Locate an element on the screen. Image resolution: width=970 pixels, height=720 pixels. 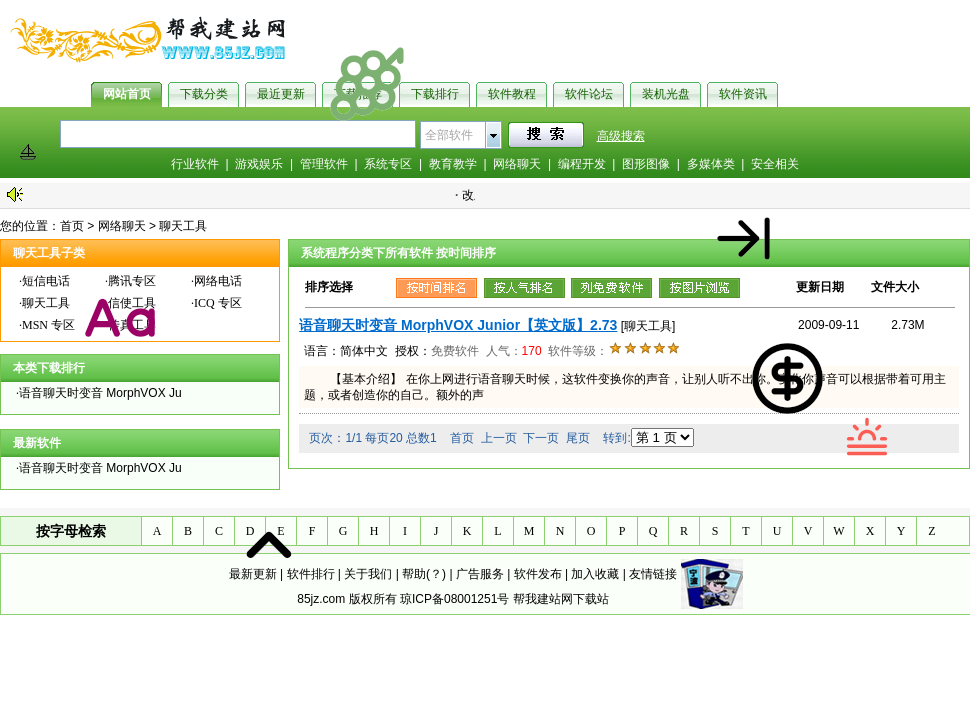
collapse an expanded section is located at coordinates (269, 546).